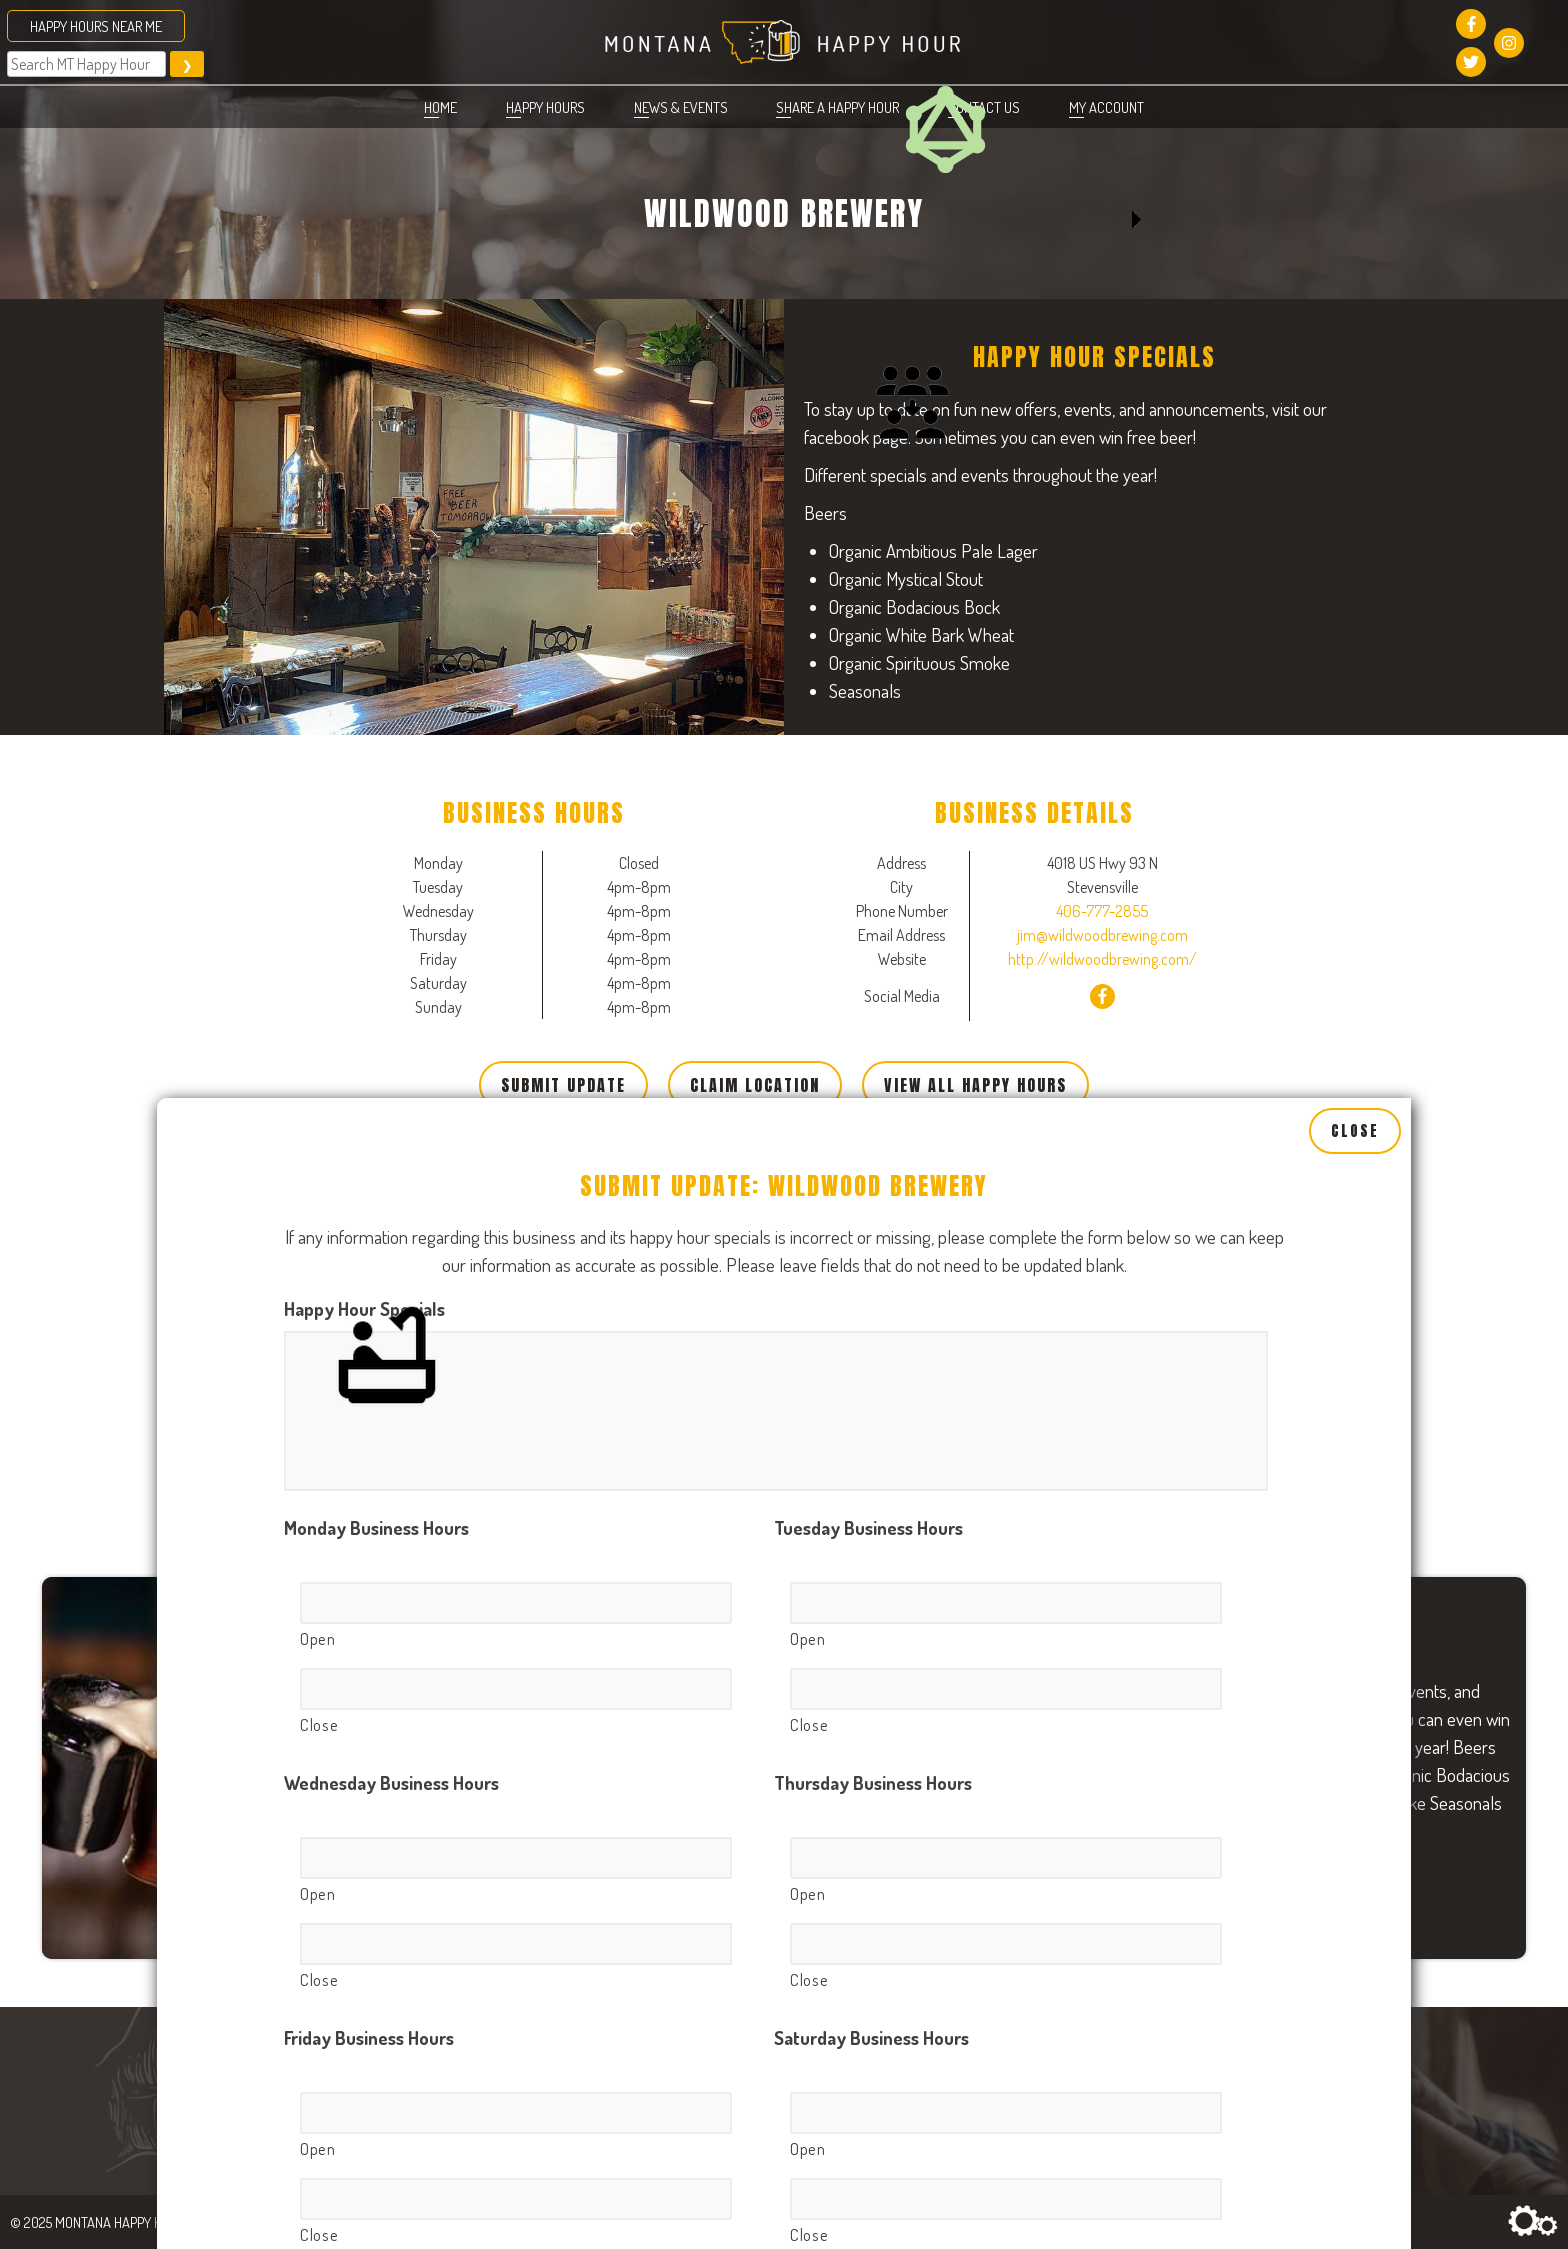  I want to click on navigate to the next item or screen, so click(1135, 219).